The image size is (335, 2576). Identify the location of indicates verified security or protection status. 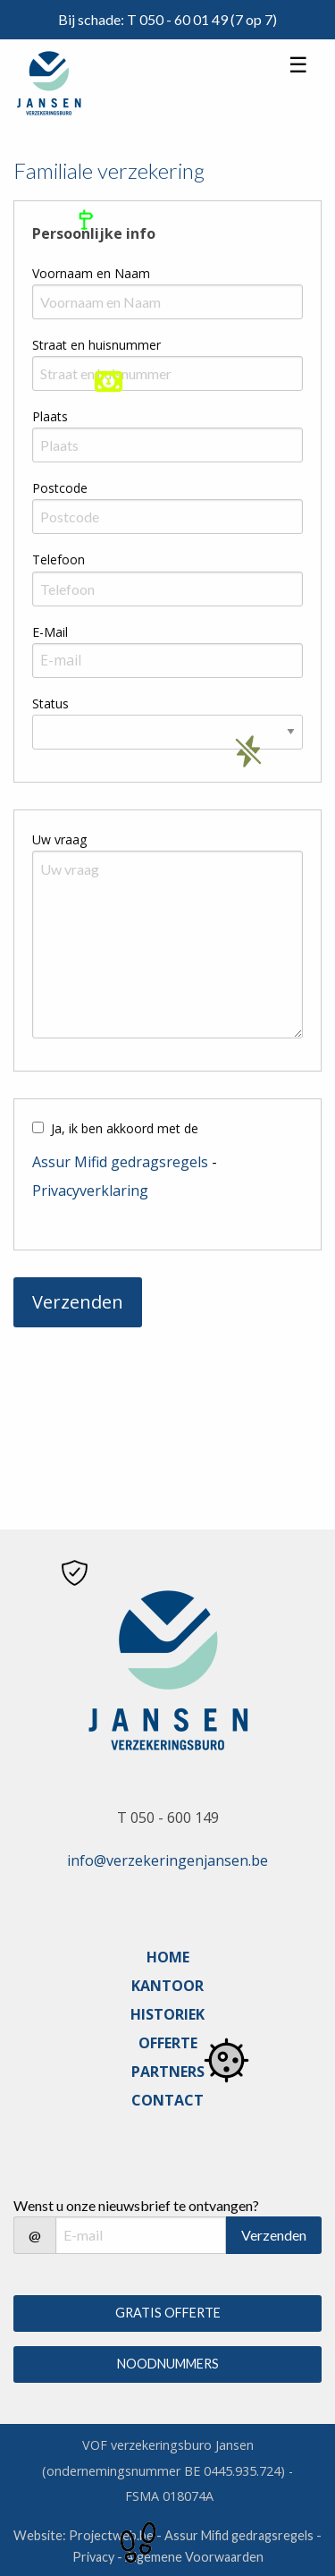
(74, 1572).